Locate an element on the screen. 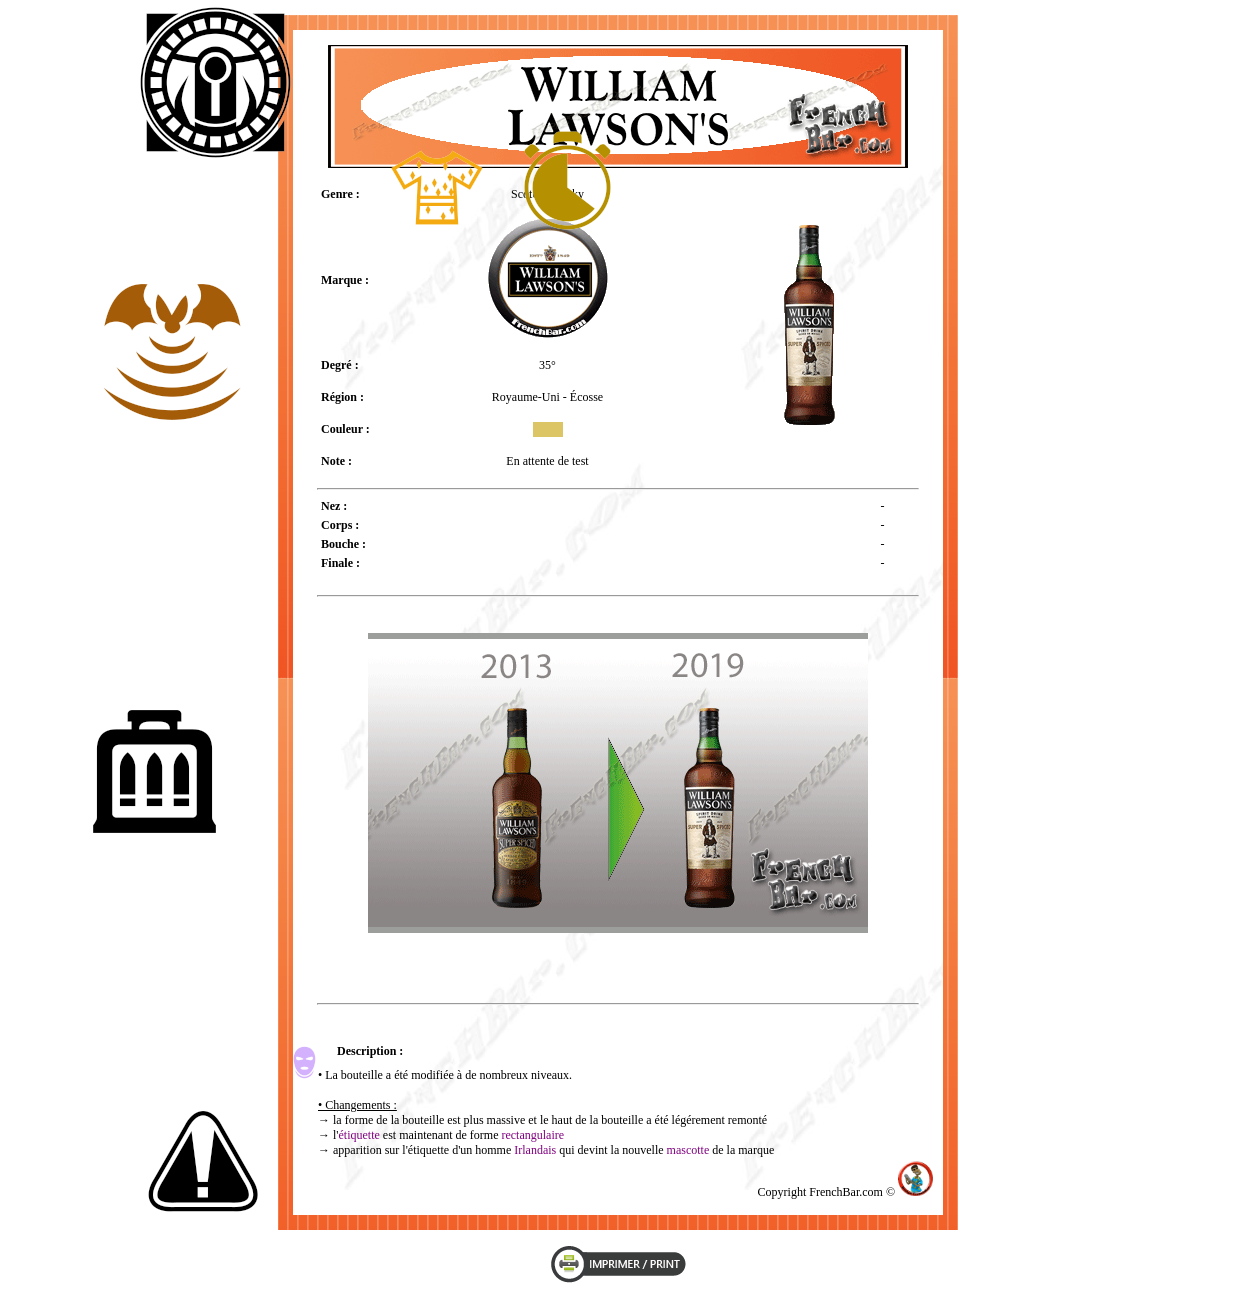  start or stop a timer is located at coordinates (567, 180).